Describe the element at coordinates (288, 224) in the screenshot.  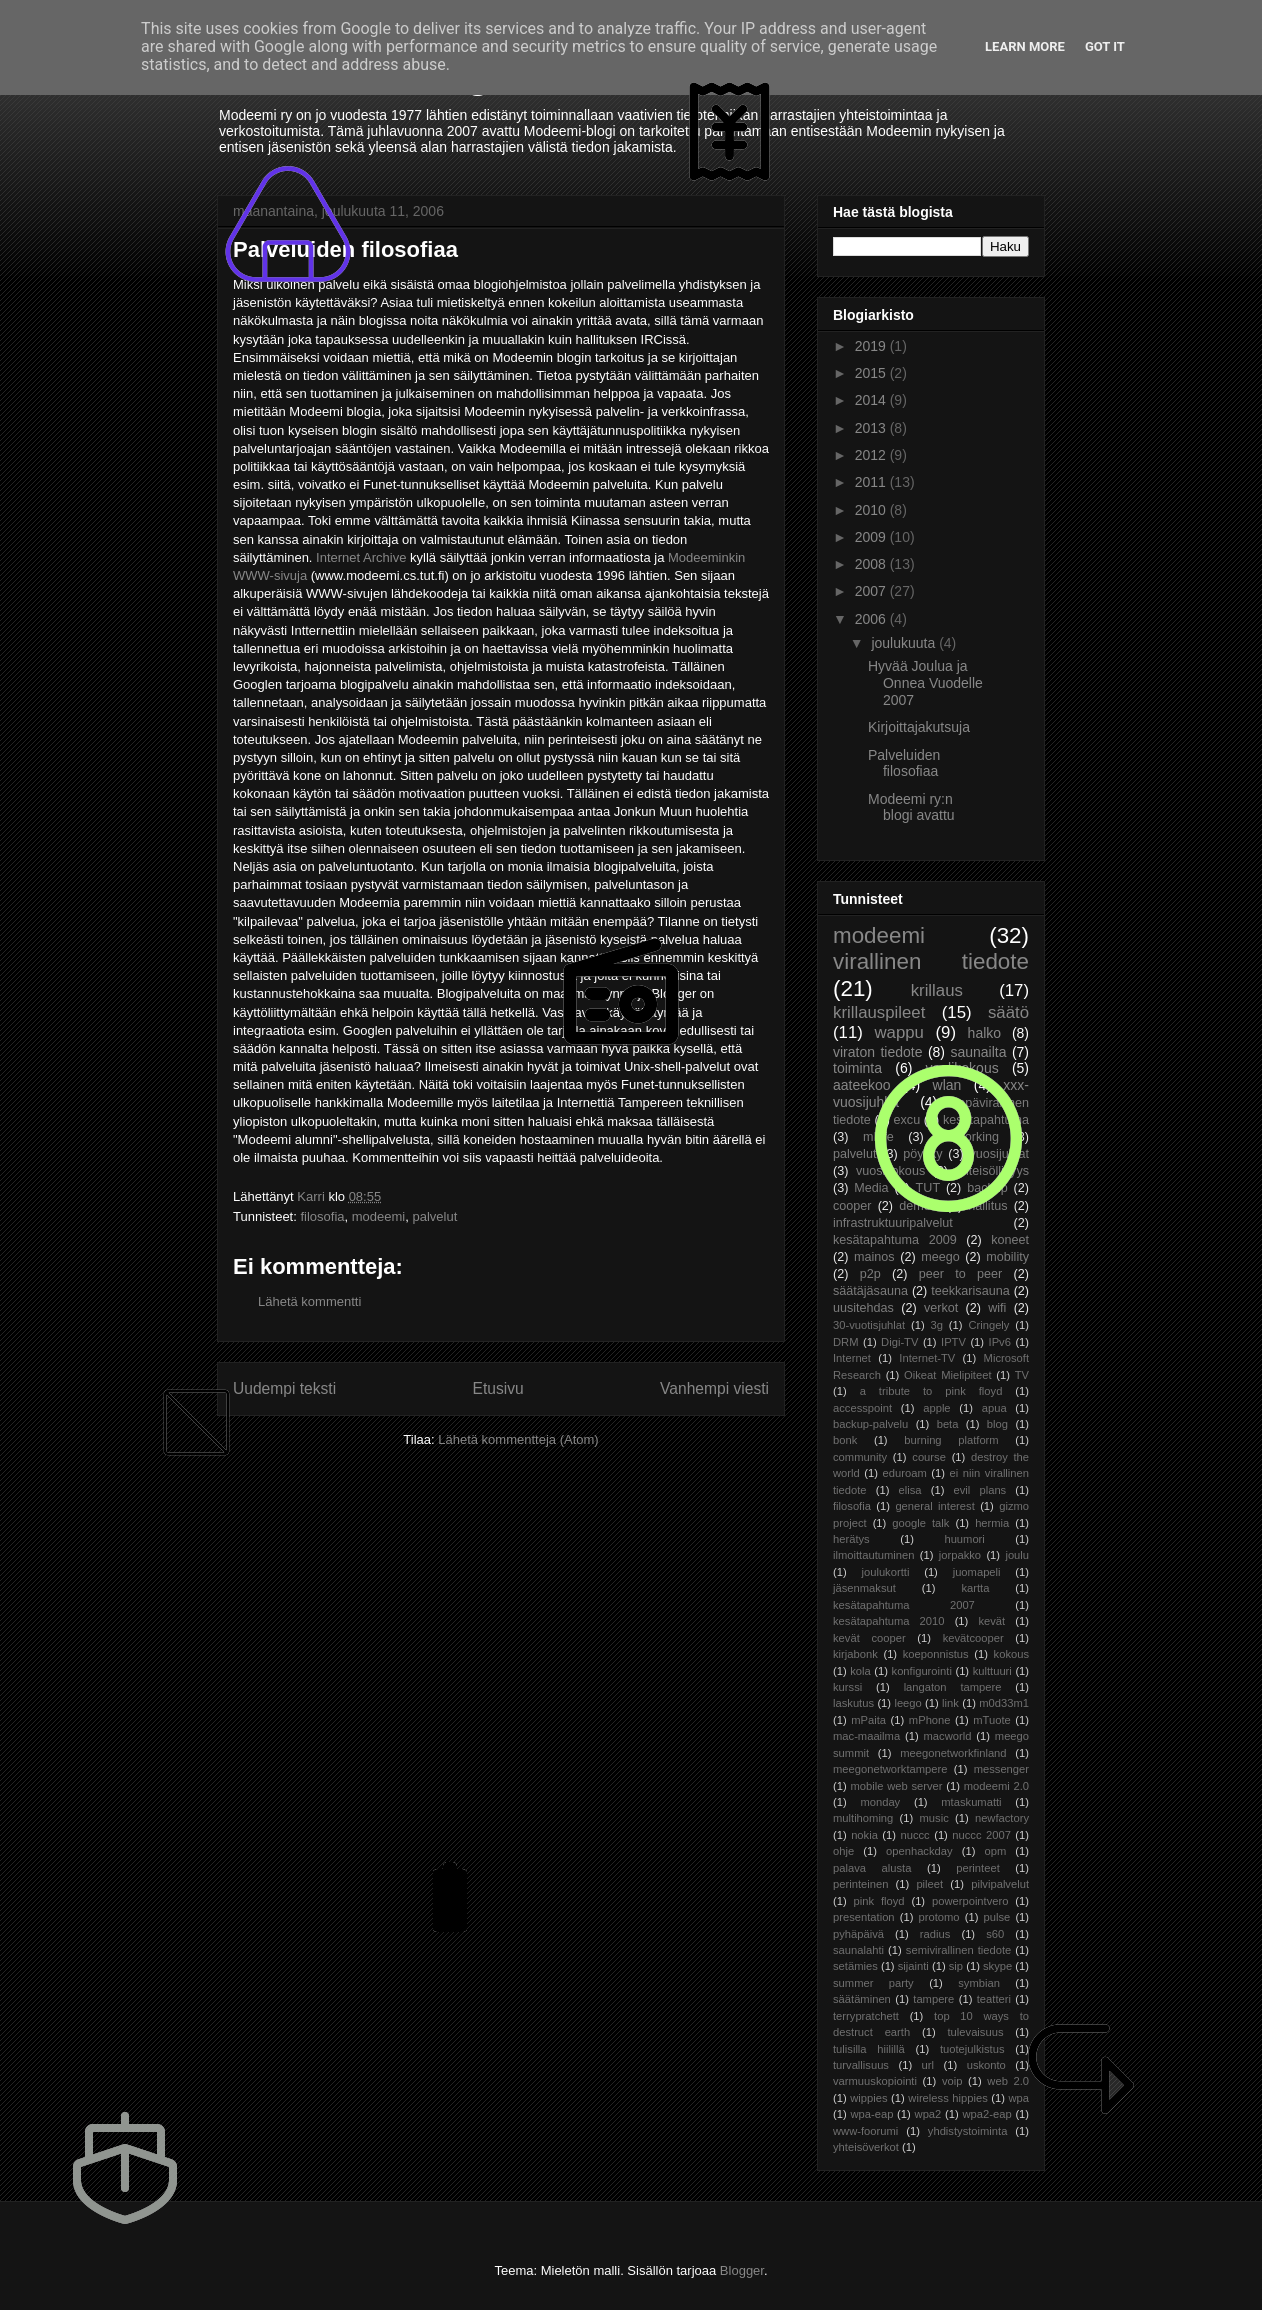
I see `browse Japanese food options` at that location.